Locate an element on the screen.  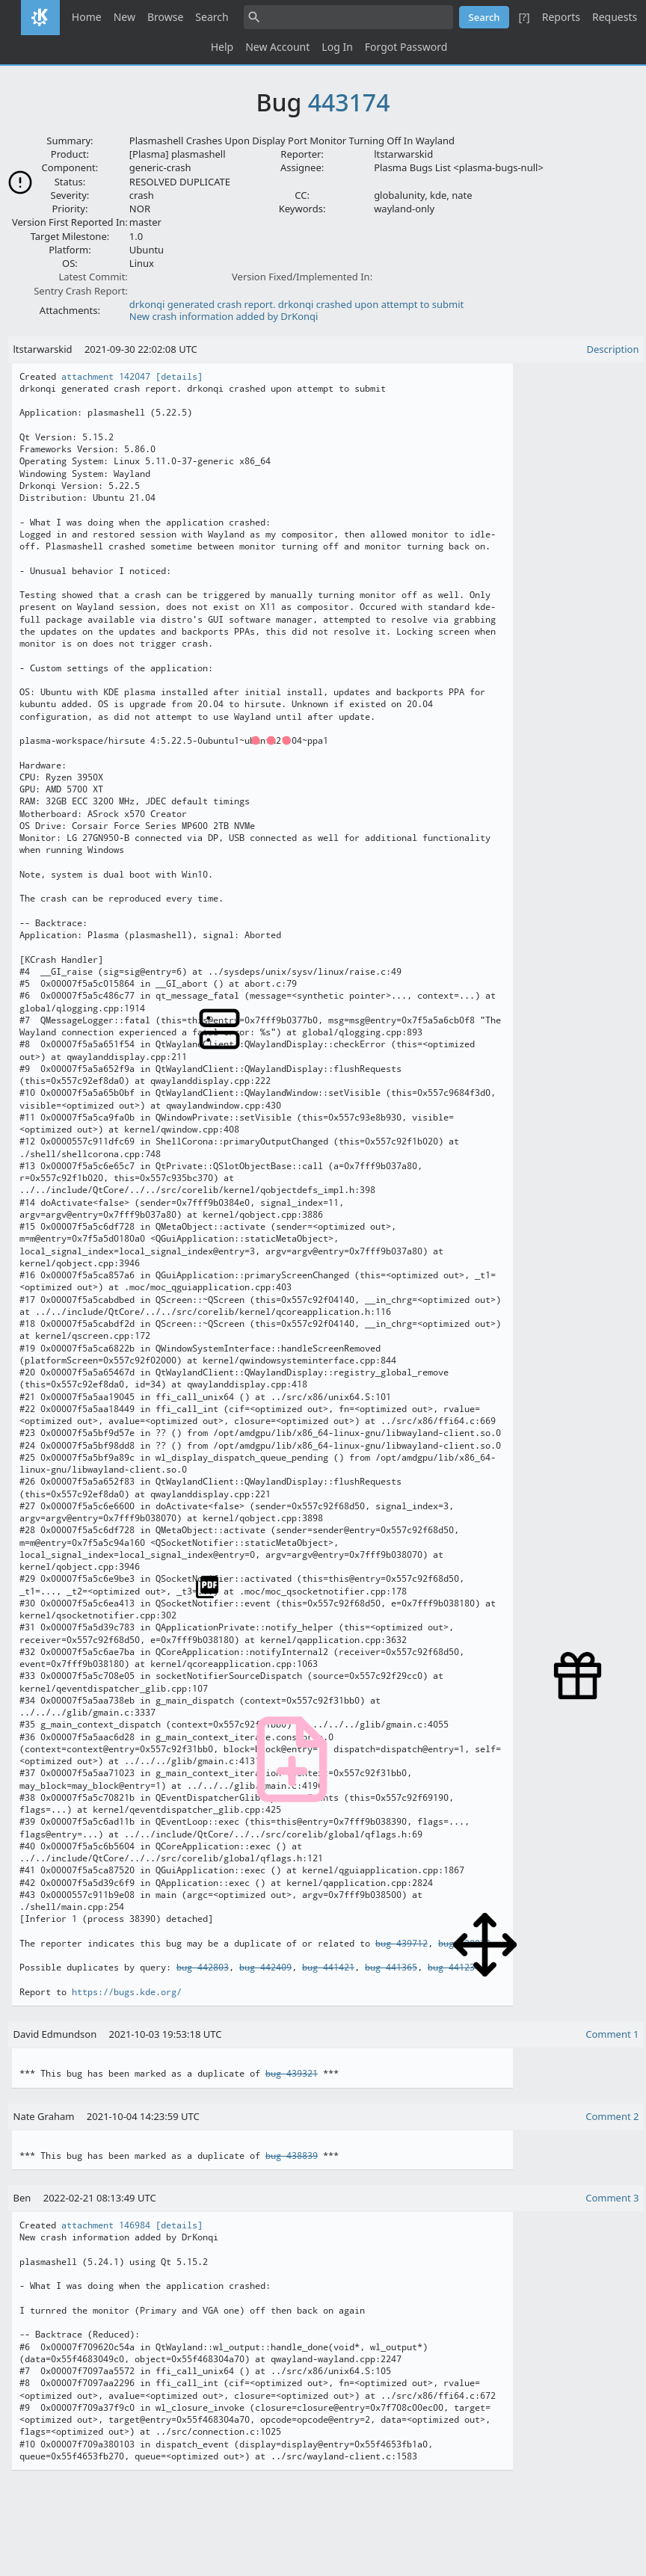
access more options or actions is located at coordinates (271, 740).